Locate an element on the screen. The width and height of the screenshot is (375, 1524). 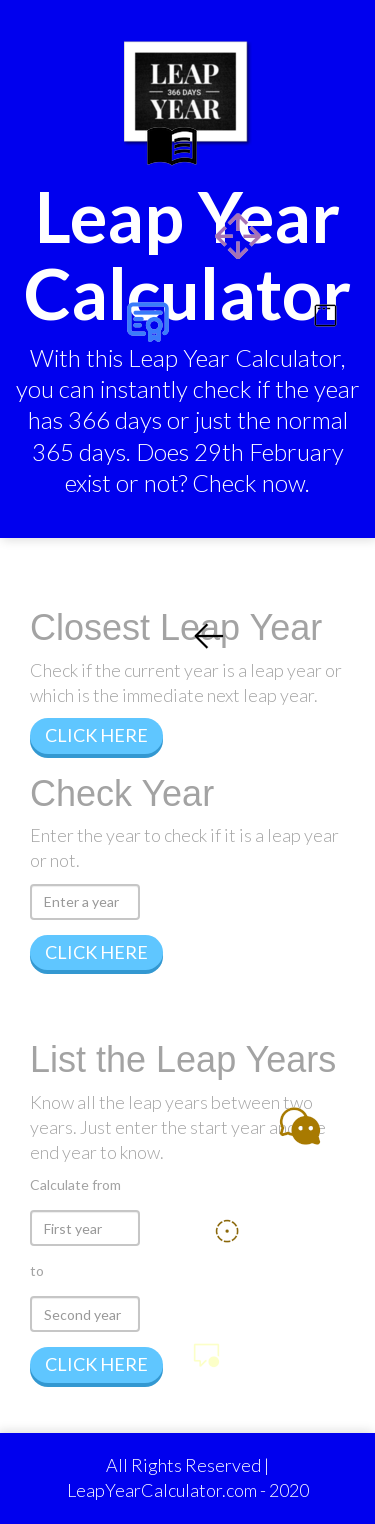
open wechat messaging app is located at coordinates (300, 1126).